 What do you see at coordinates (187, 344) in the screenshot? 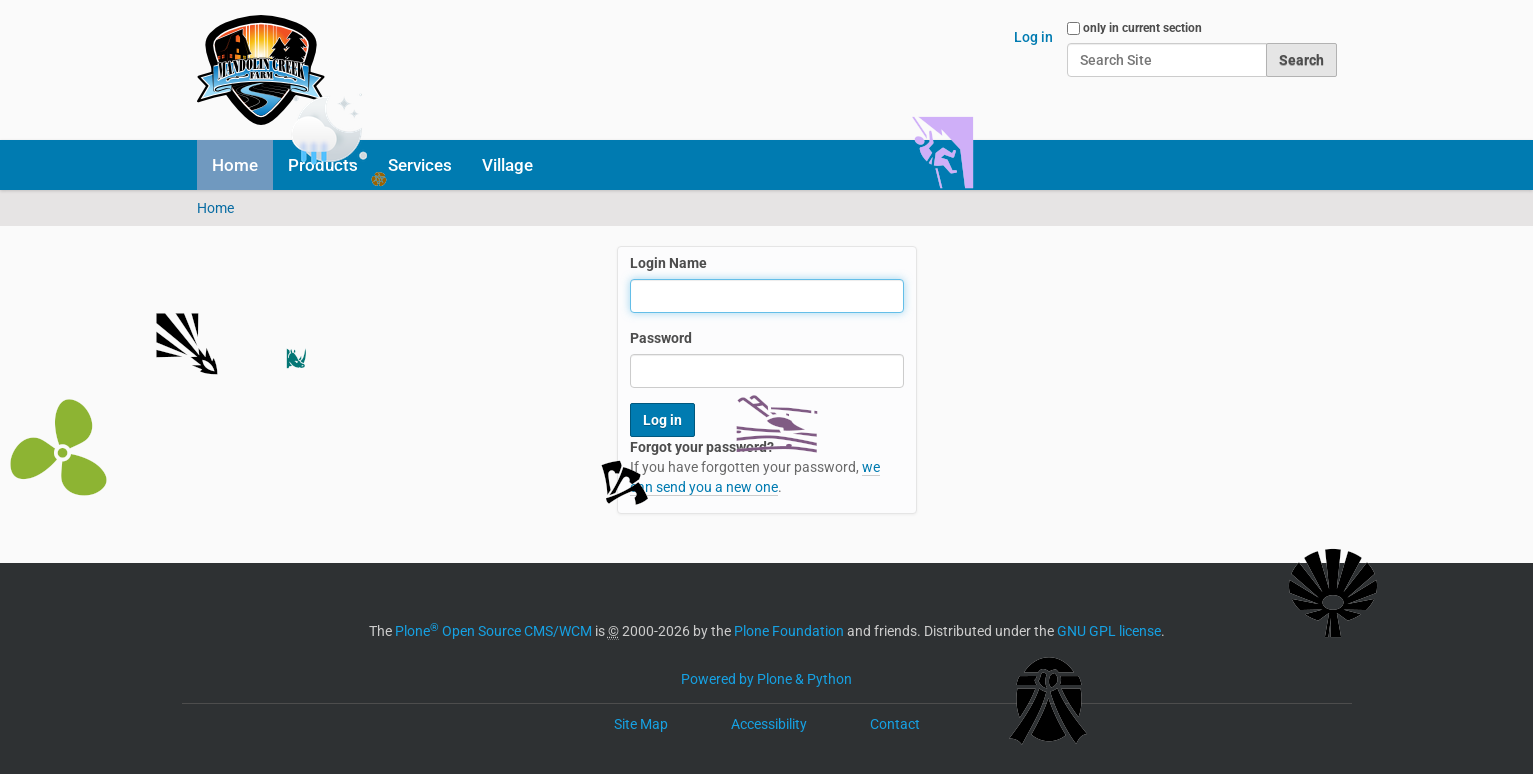
I see `incoming attack or threat warning` at bounding box center [187, 344].